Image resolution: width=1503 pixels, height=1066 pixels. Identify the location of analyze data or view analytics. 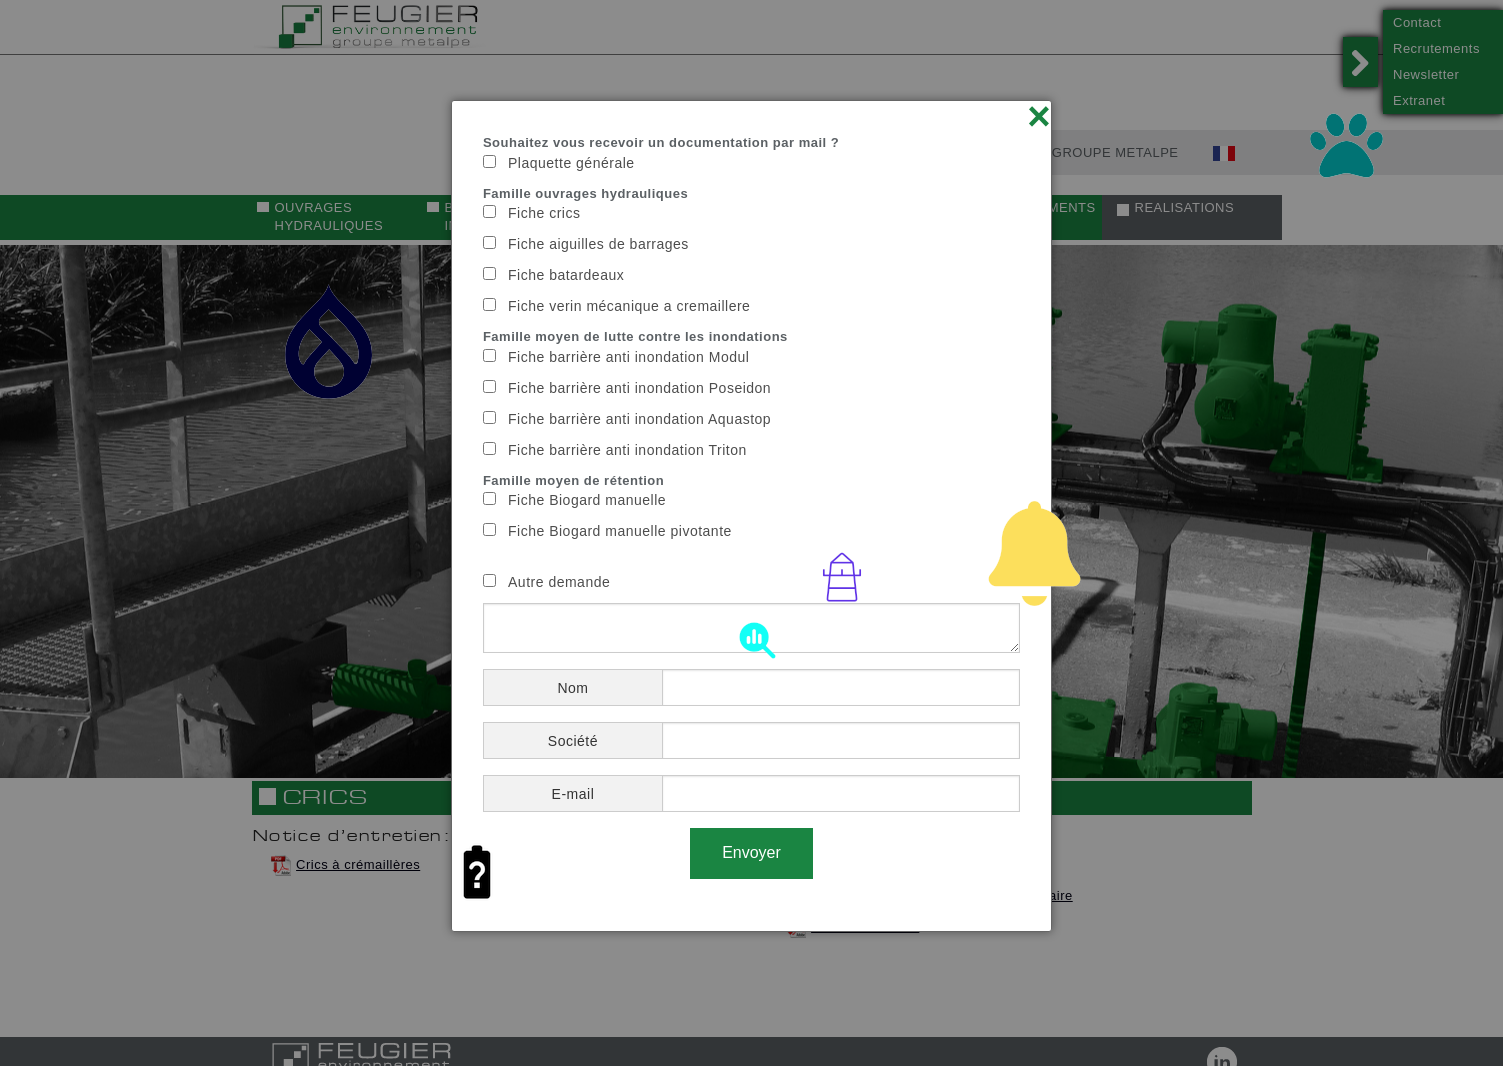
(757, 640).